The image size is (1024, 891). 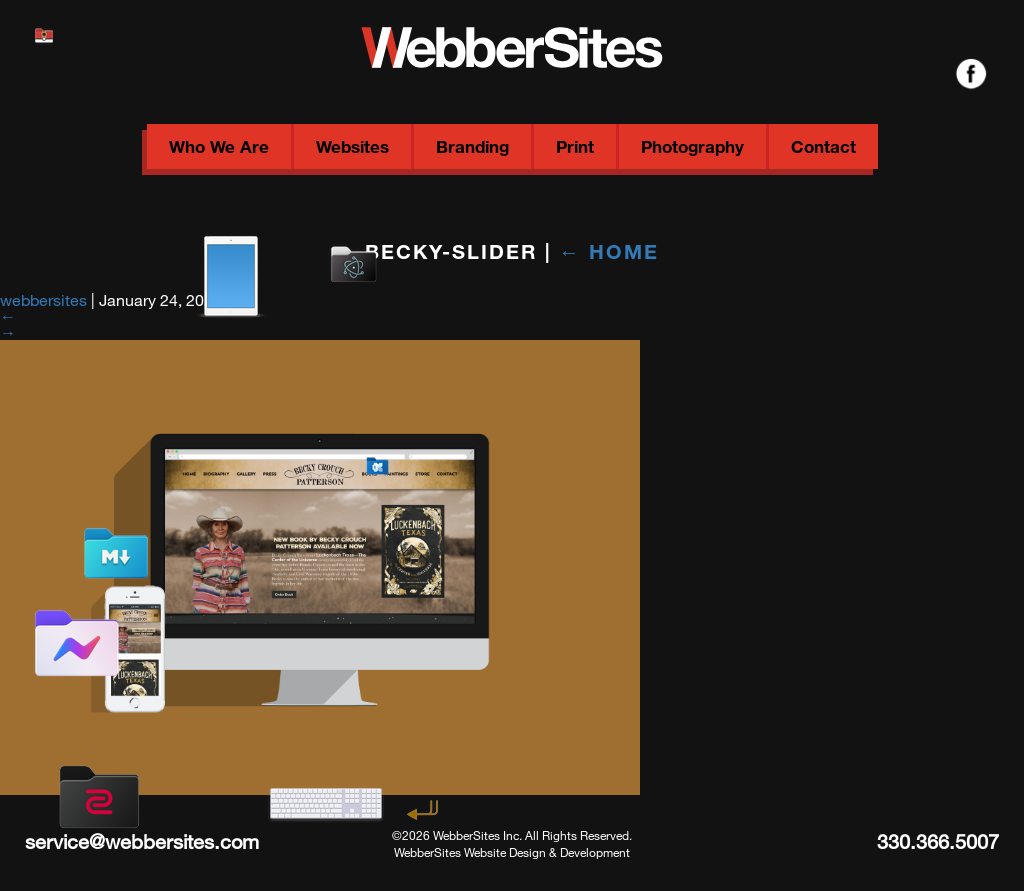 What do you see at coordinates (377, 466) in the screenshot?
I see `open microsoft exchange folder` at bounding box center [377, 466].